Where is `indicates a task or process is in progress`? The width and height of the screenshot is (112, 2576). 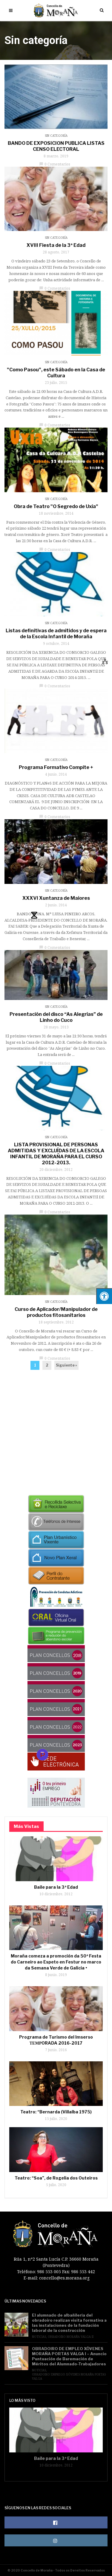 indicates a task or process is in progress is located at coordinates (34, 915).